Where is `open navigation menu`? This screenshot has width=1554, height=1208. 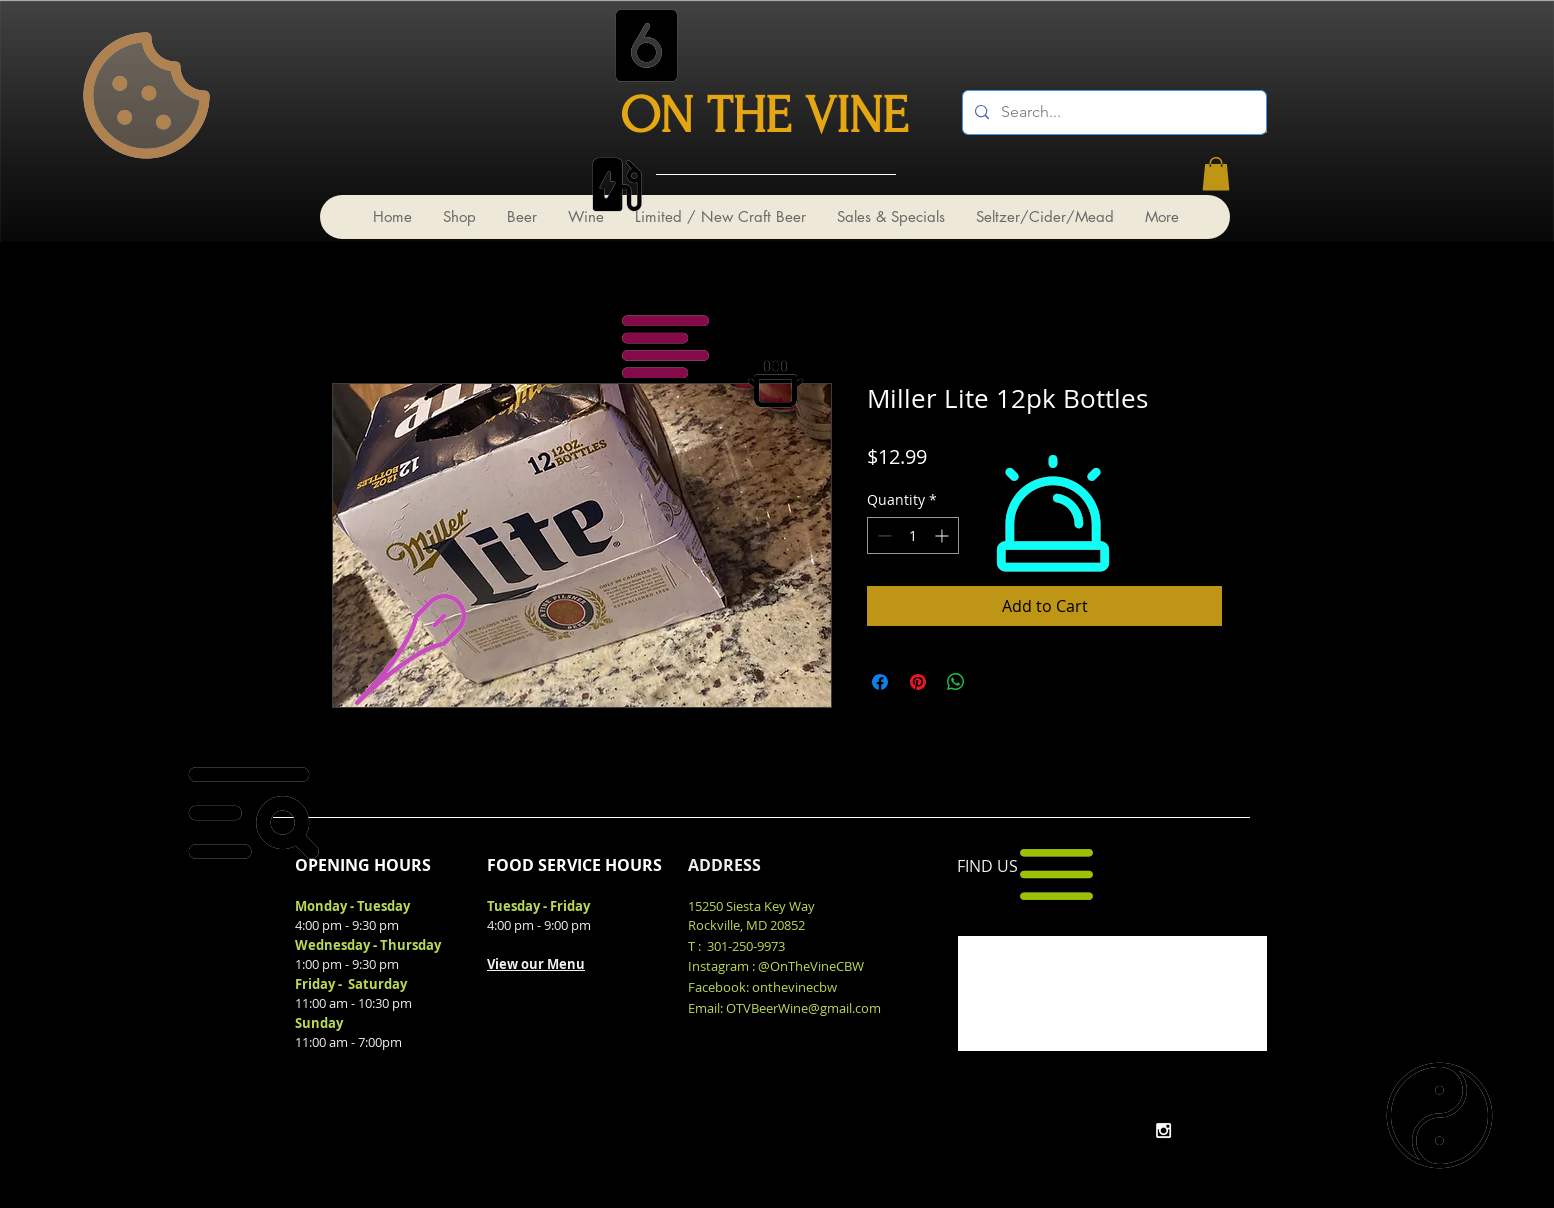
open navigation menu is located at coordinates (1056, 874).